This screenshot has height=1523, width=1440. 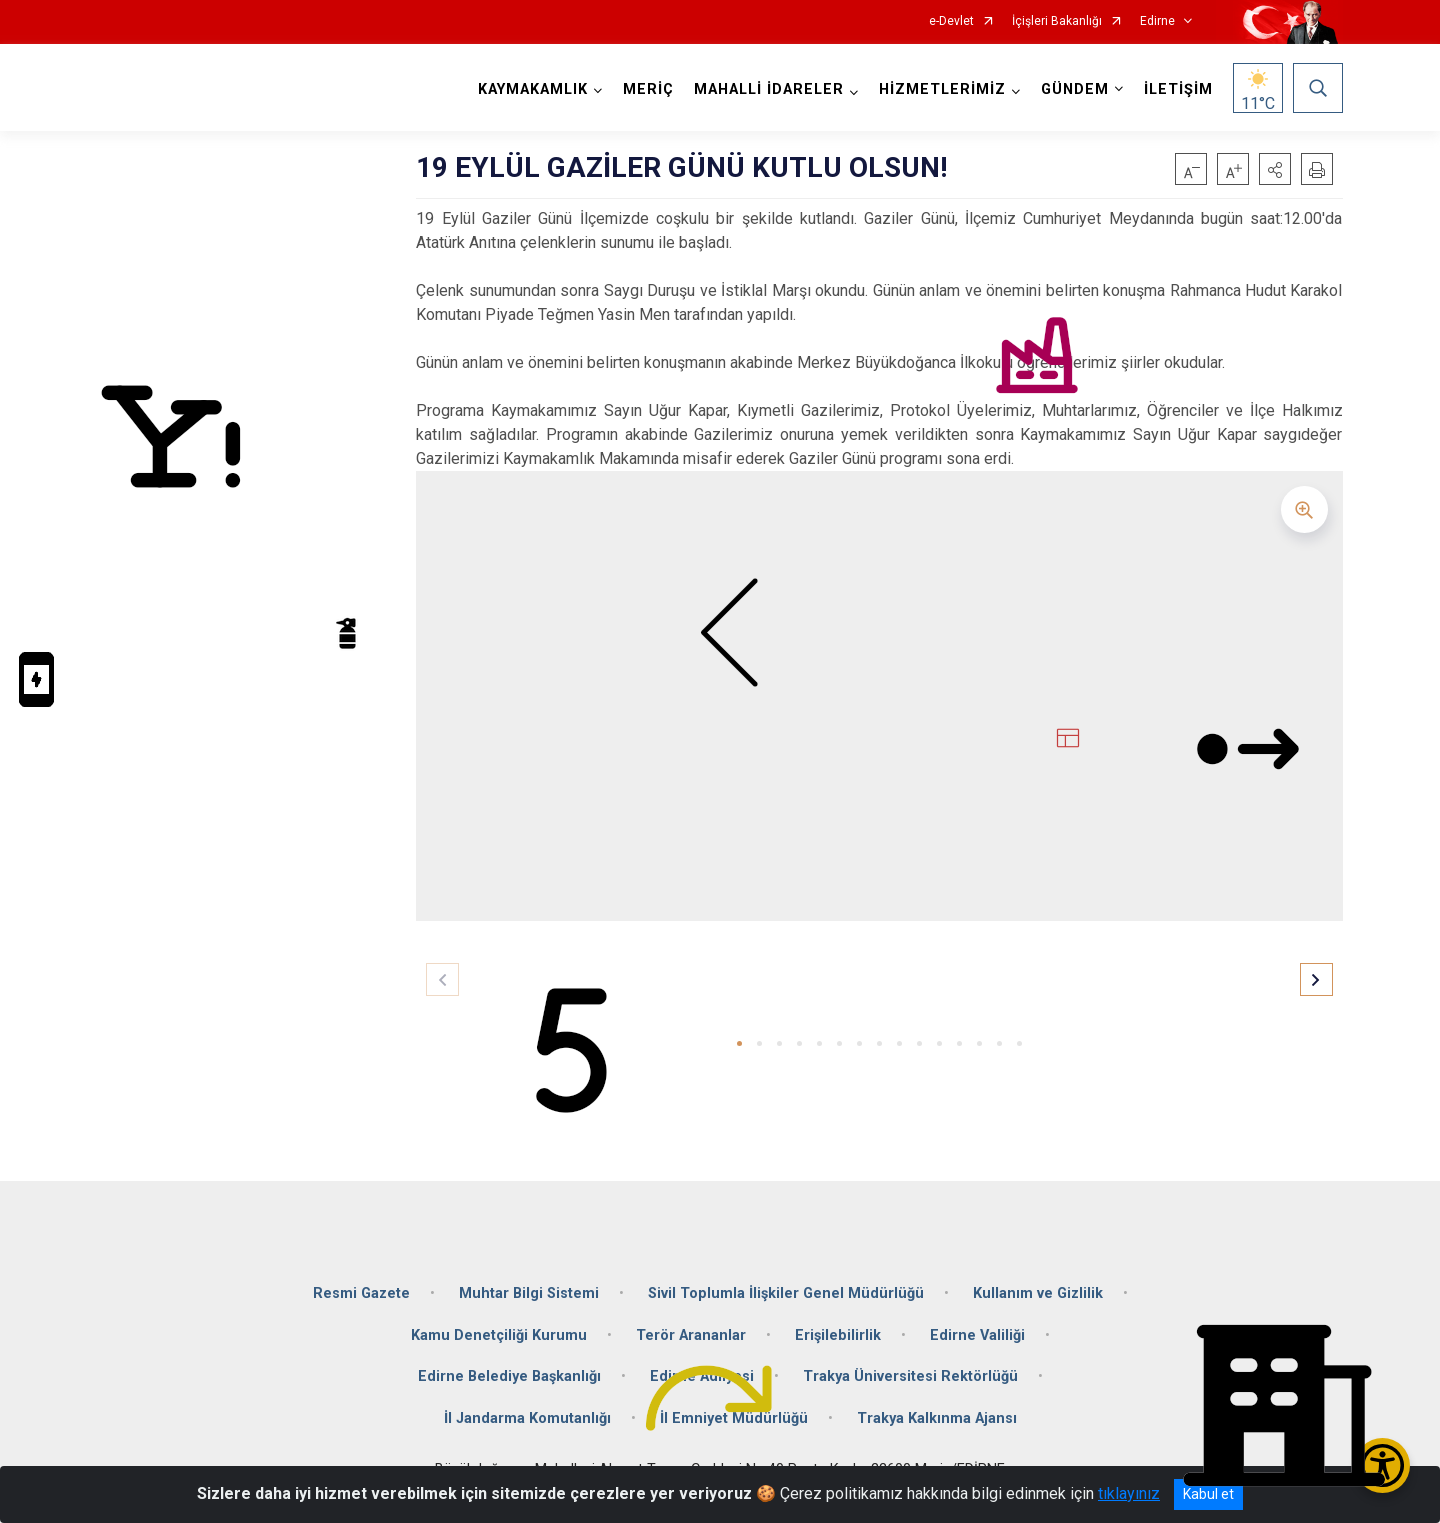 I want to click on view manufacturing or production settings, so click(x=1037, y=358).